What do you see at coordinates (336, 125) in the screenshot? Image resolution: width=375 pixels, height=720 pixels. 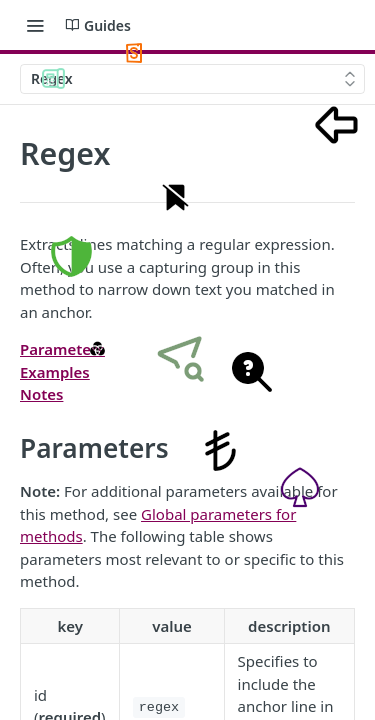 I see `go back to the previous screen` at bounding box center [336, 125].